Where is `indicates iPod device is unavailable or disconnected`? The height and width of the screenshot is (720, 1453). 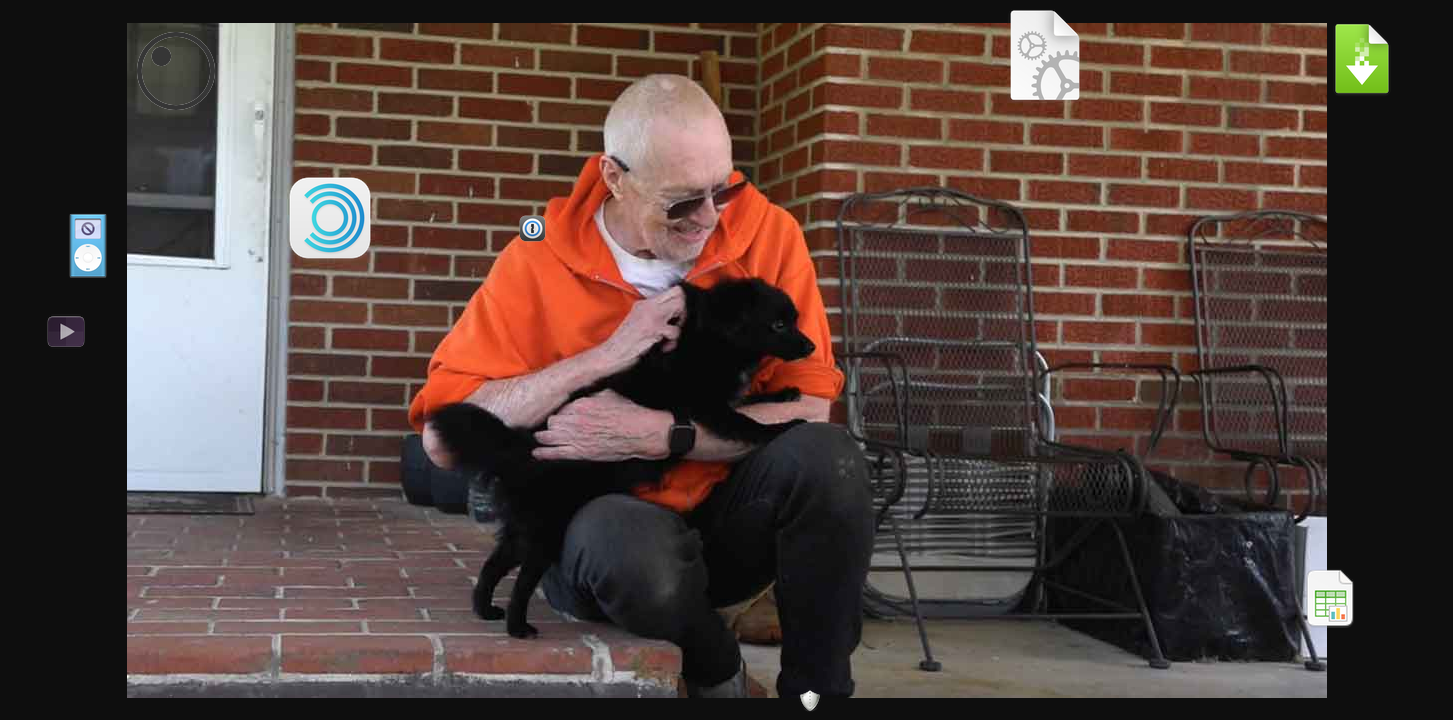
indicates iPod device is unavailable or disconnected is located at coordinates (87, 245).